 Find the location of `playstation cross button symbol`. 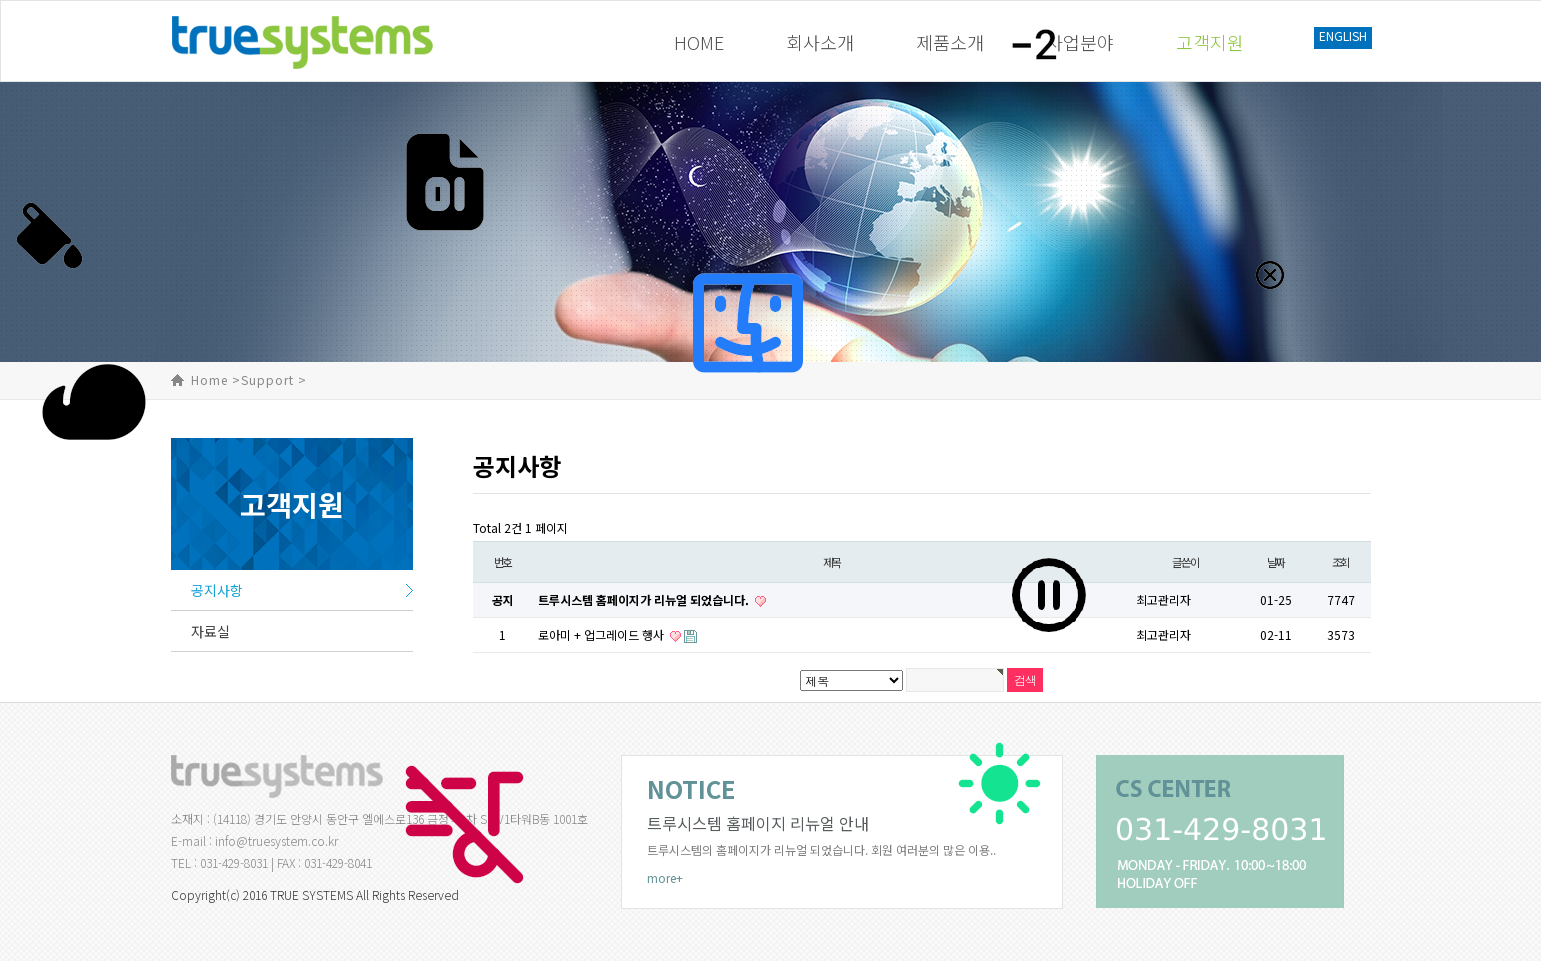

playstation cross button symbol is located at coordinates (1270, 275).